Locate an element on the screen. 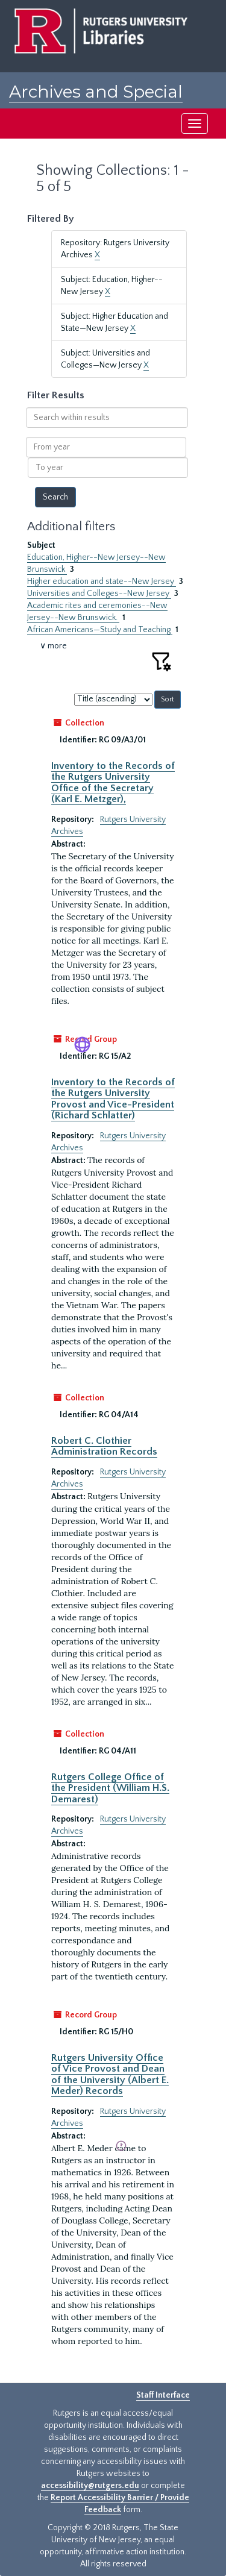 Image resolution: width=226 pixels, height=2576 pixels. view 360-degree panorama is located at coordinates (82, 1044).